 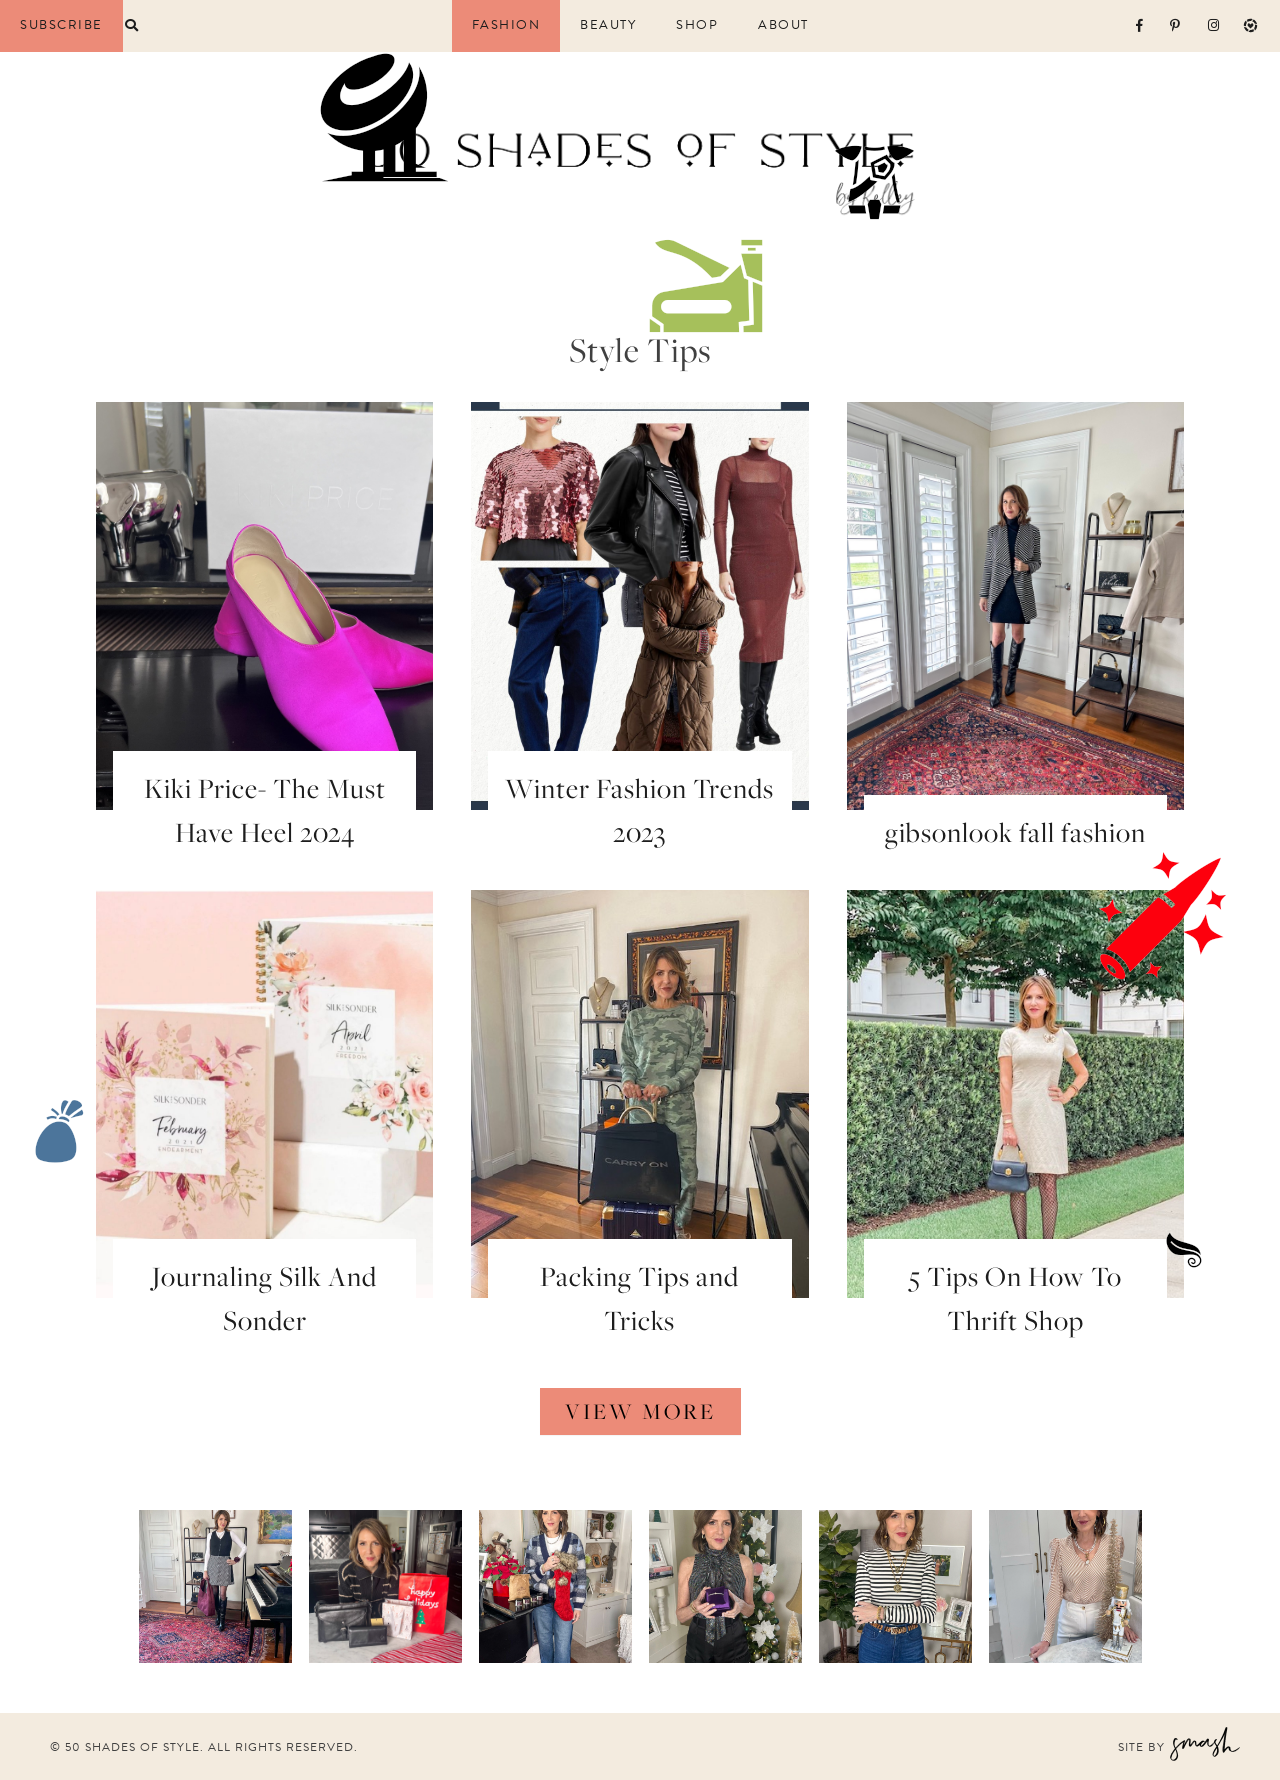 What do you see at coordinates (706, 284) in the screenshot?
I see `use heavy-duty stapler tool` at bounding box center [706, 284].